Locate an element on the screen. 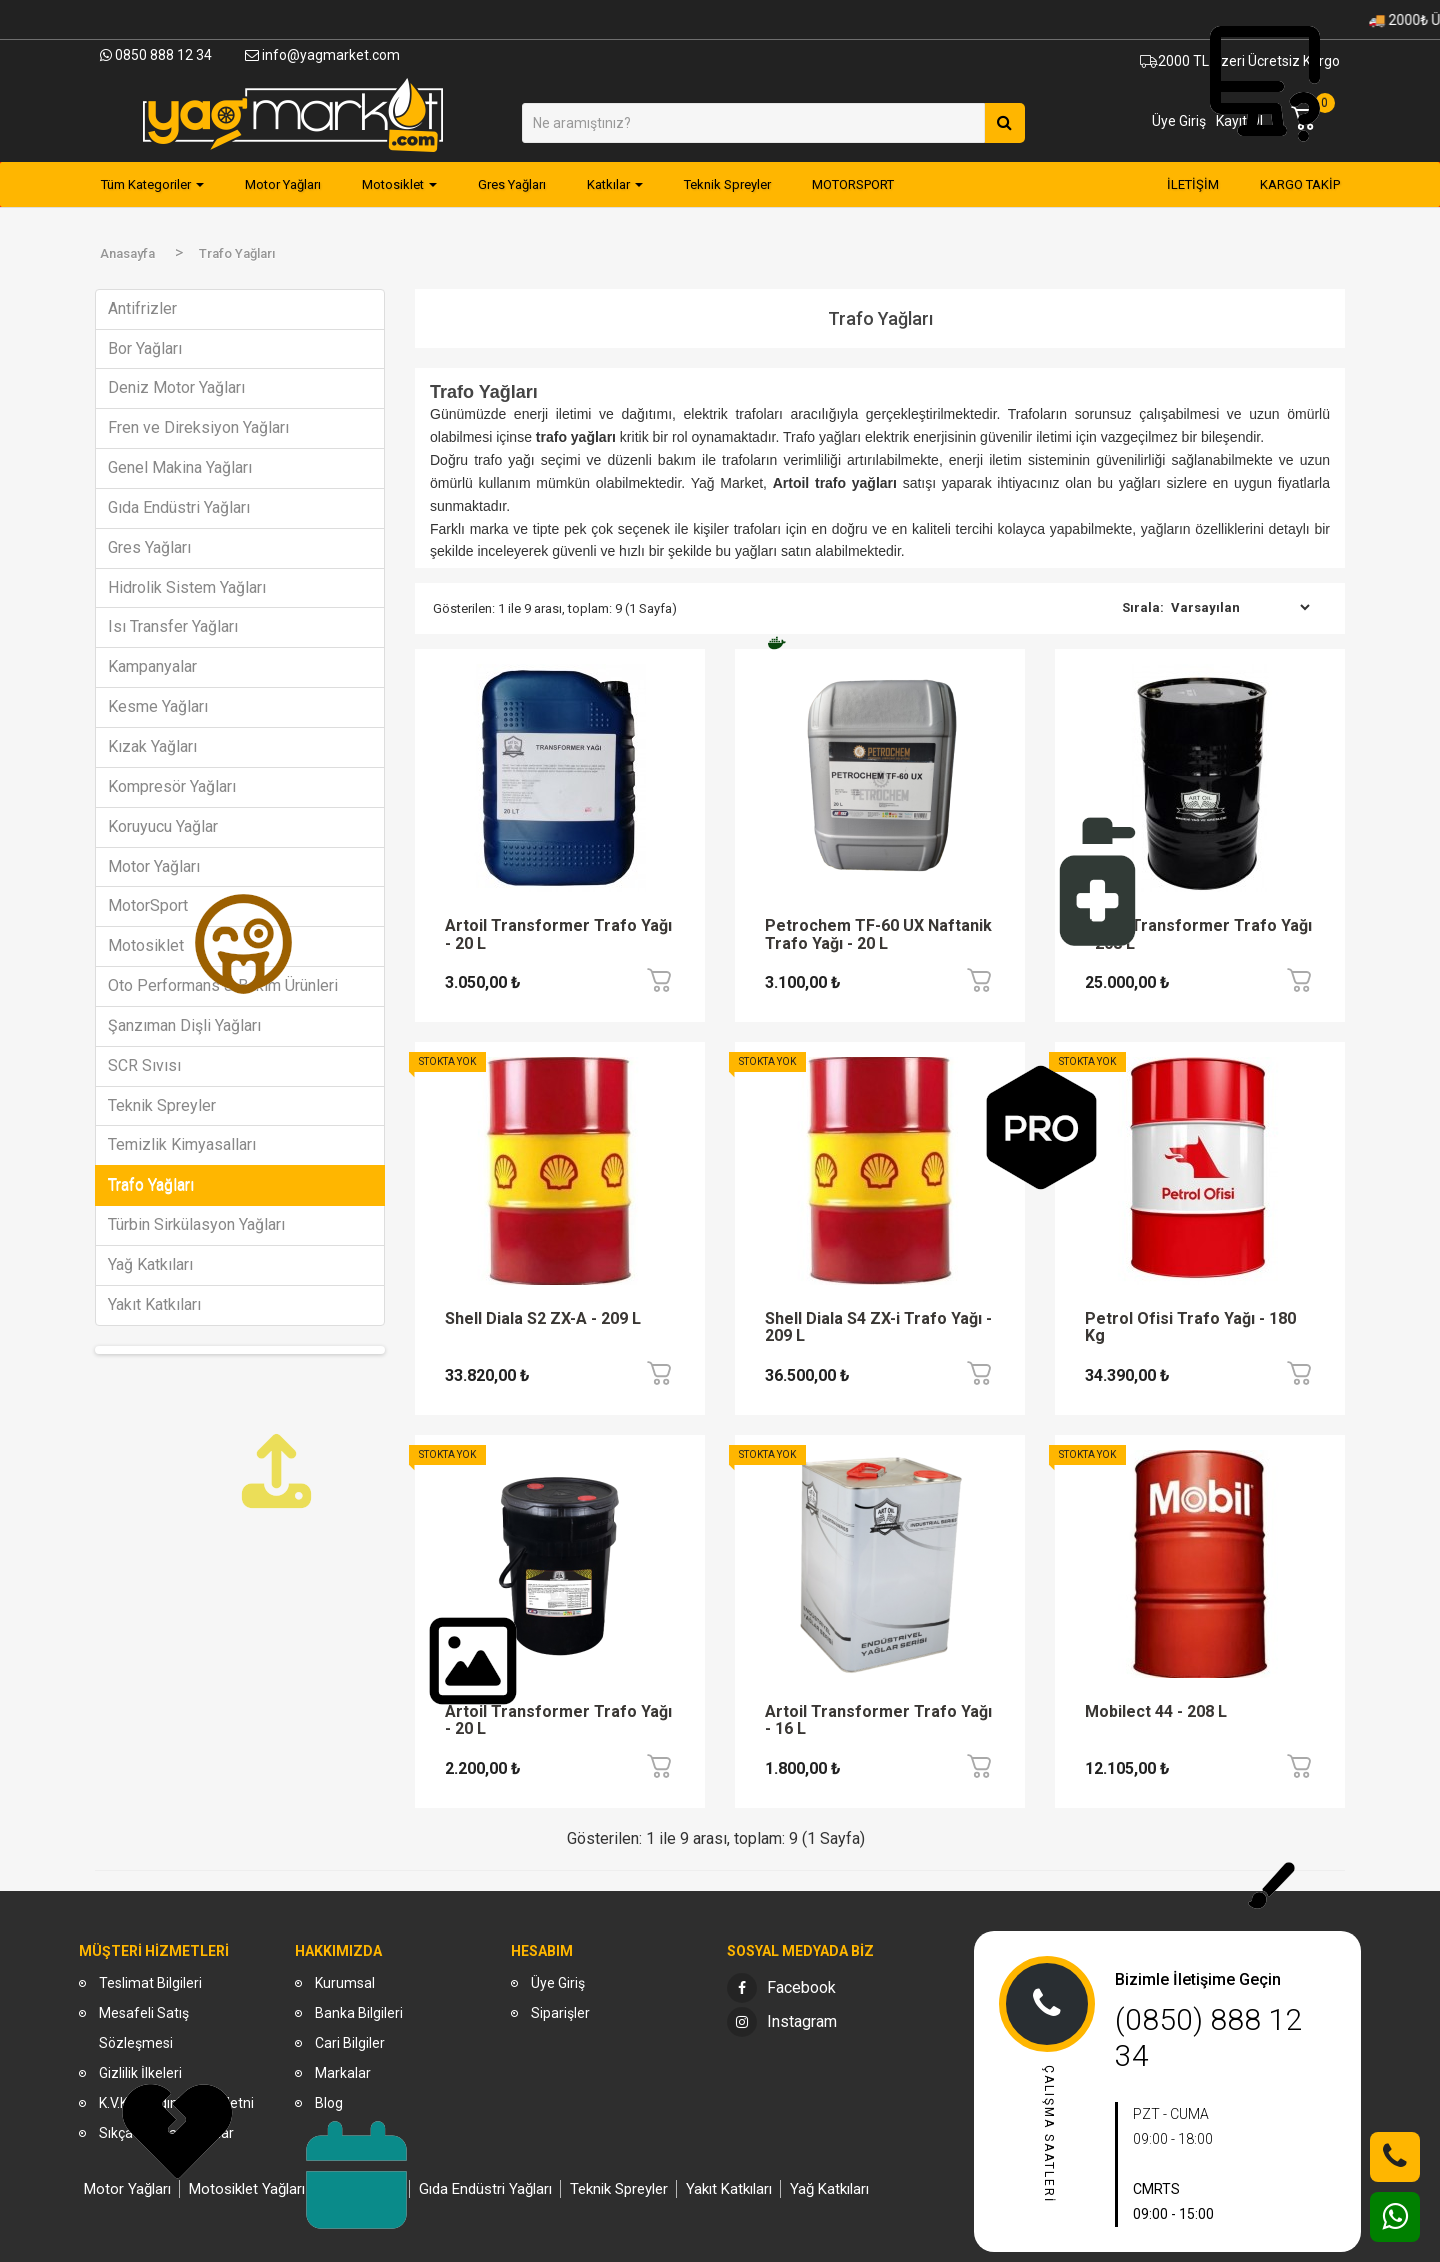  themeco brand logo is located at coordinates (1041, 1127).